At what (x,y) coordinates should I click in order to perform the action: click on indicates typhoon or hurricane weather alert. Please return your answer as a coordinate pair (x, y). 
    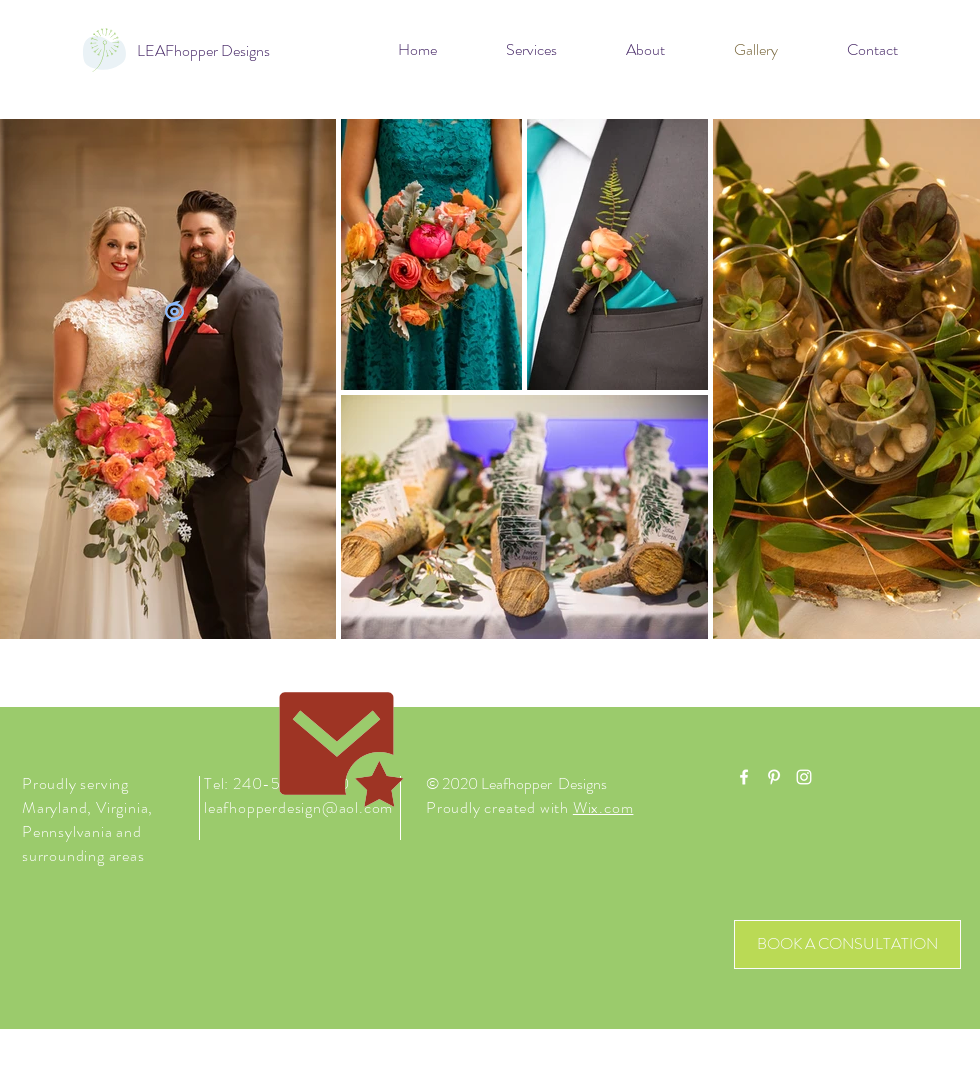
    Looking at the image, I should click on (174, 311).